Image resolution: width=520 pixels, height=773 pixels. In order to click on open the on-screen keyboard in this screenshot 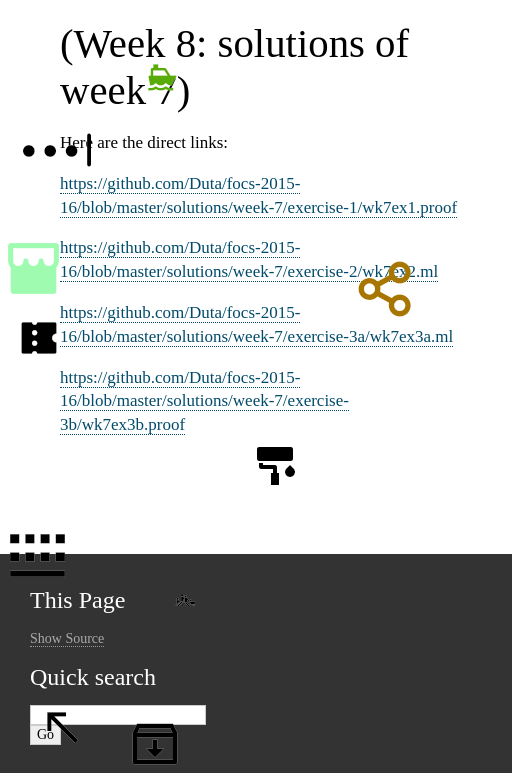, I will do `click(37, 555)`.